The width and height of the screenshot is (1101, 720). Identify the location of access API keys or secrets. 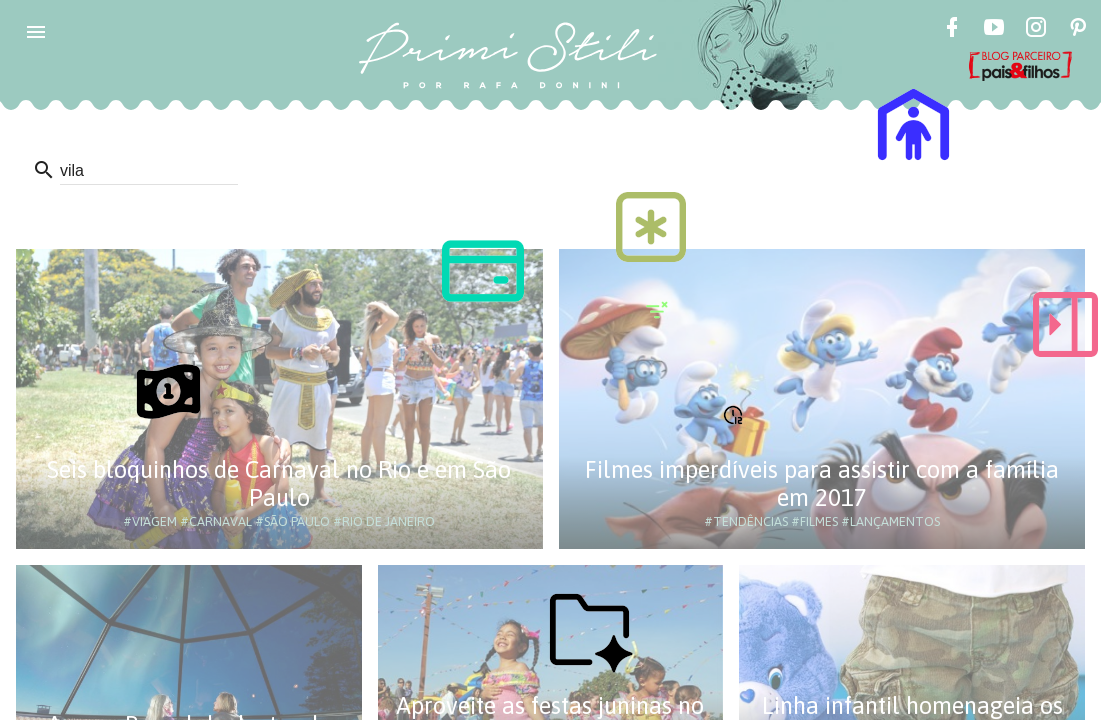
(651, 227).